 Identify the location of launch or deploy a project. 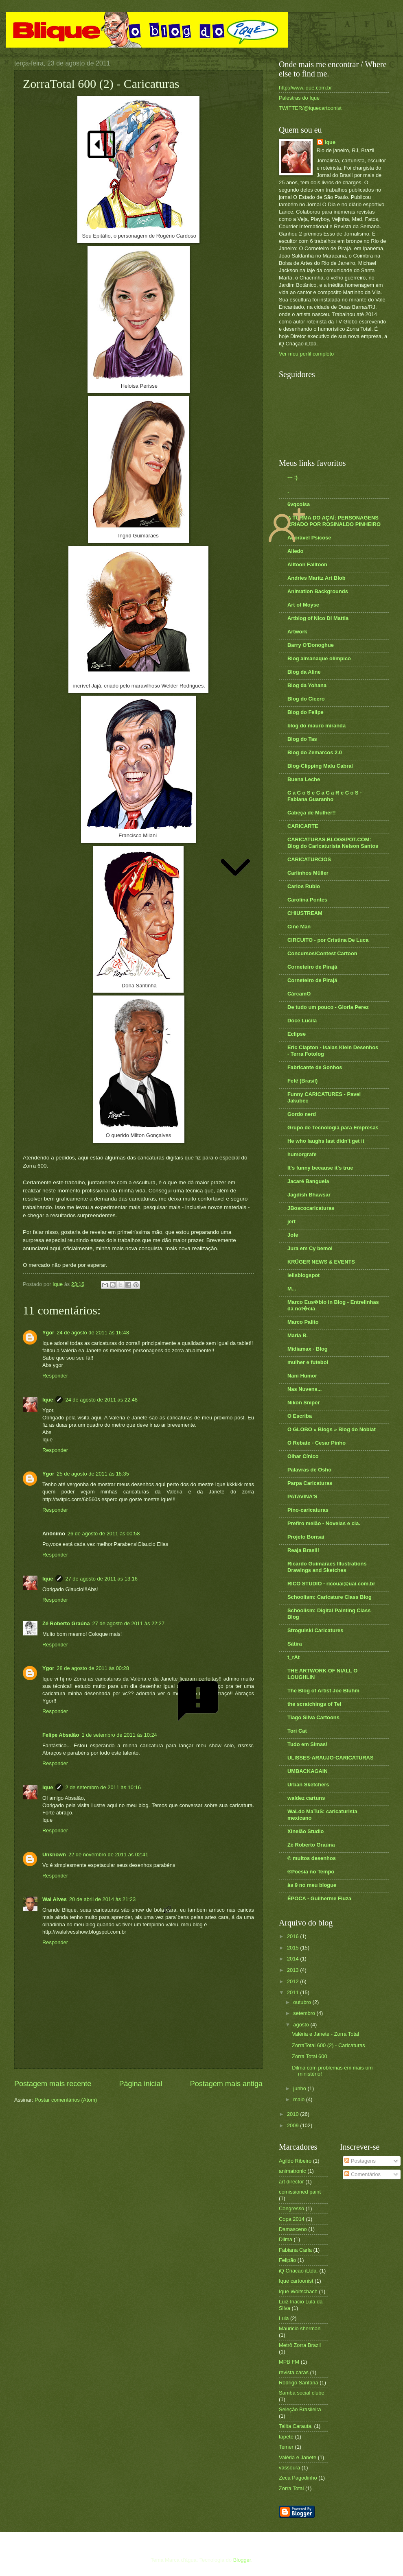
(167, 1910).